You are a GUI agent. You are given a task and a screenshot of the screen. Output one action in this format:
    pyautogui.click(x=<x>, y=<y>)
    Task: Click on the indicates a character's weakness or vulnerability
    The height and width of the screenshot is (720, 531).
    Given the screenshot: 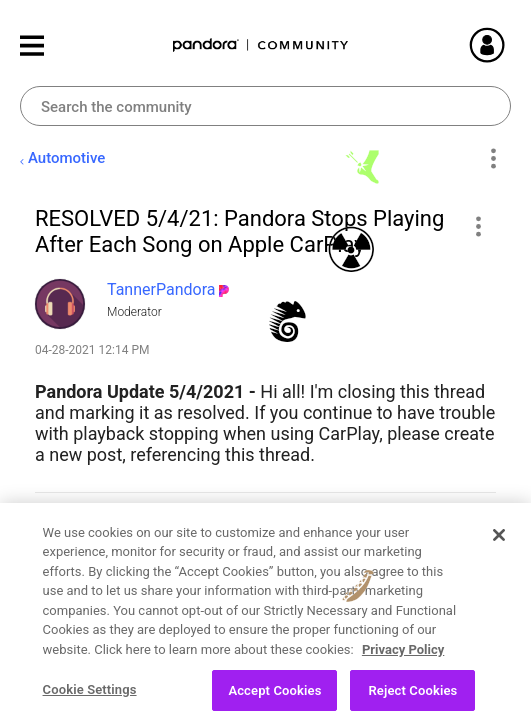 What is the action you would take?
    pyautogui.click(x=362, y=167)
    